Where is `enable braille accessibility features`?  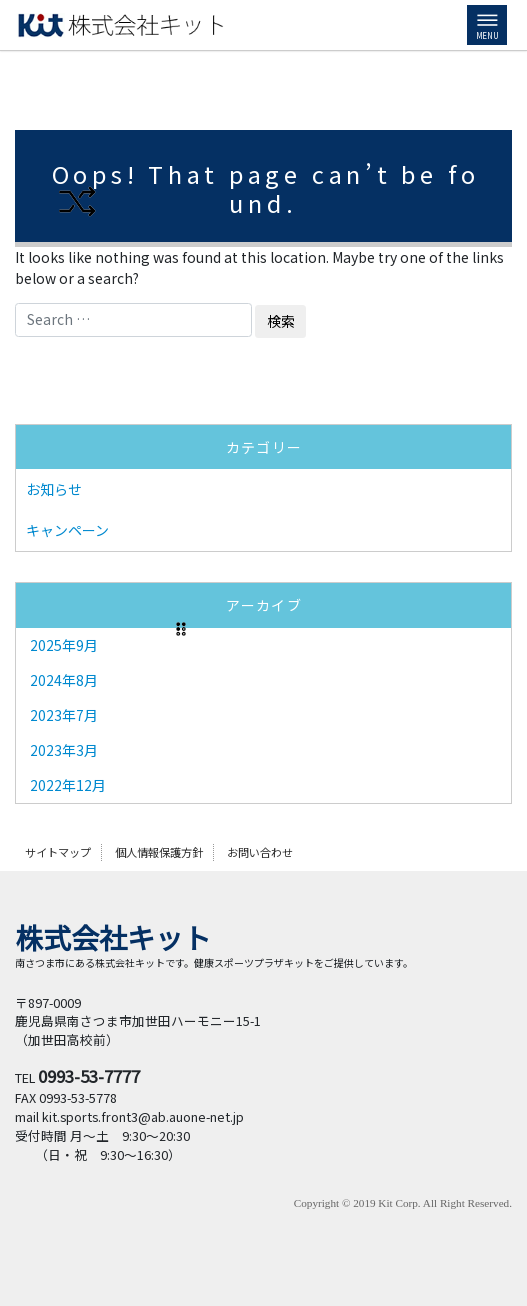 enable braille accessibility features is located at coordinates (181, 629).